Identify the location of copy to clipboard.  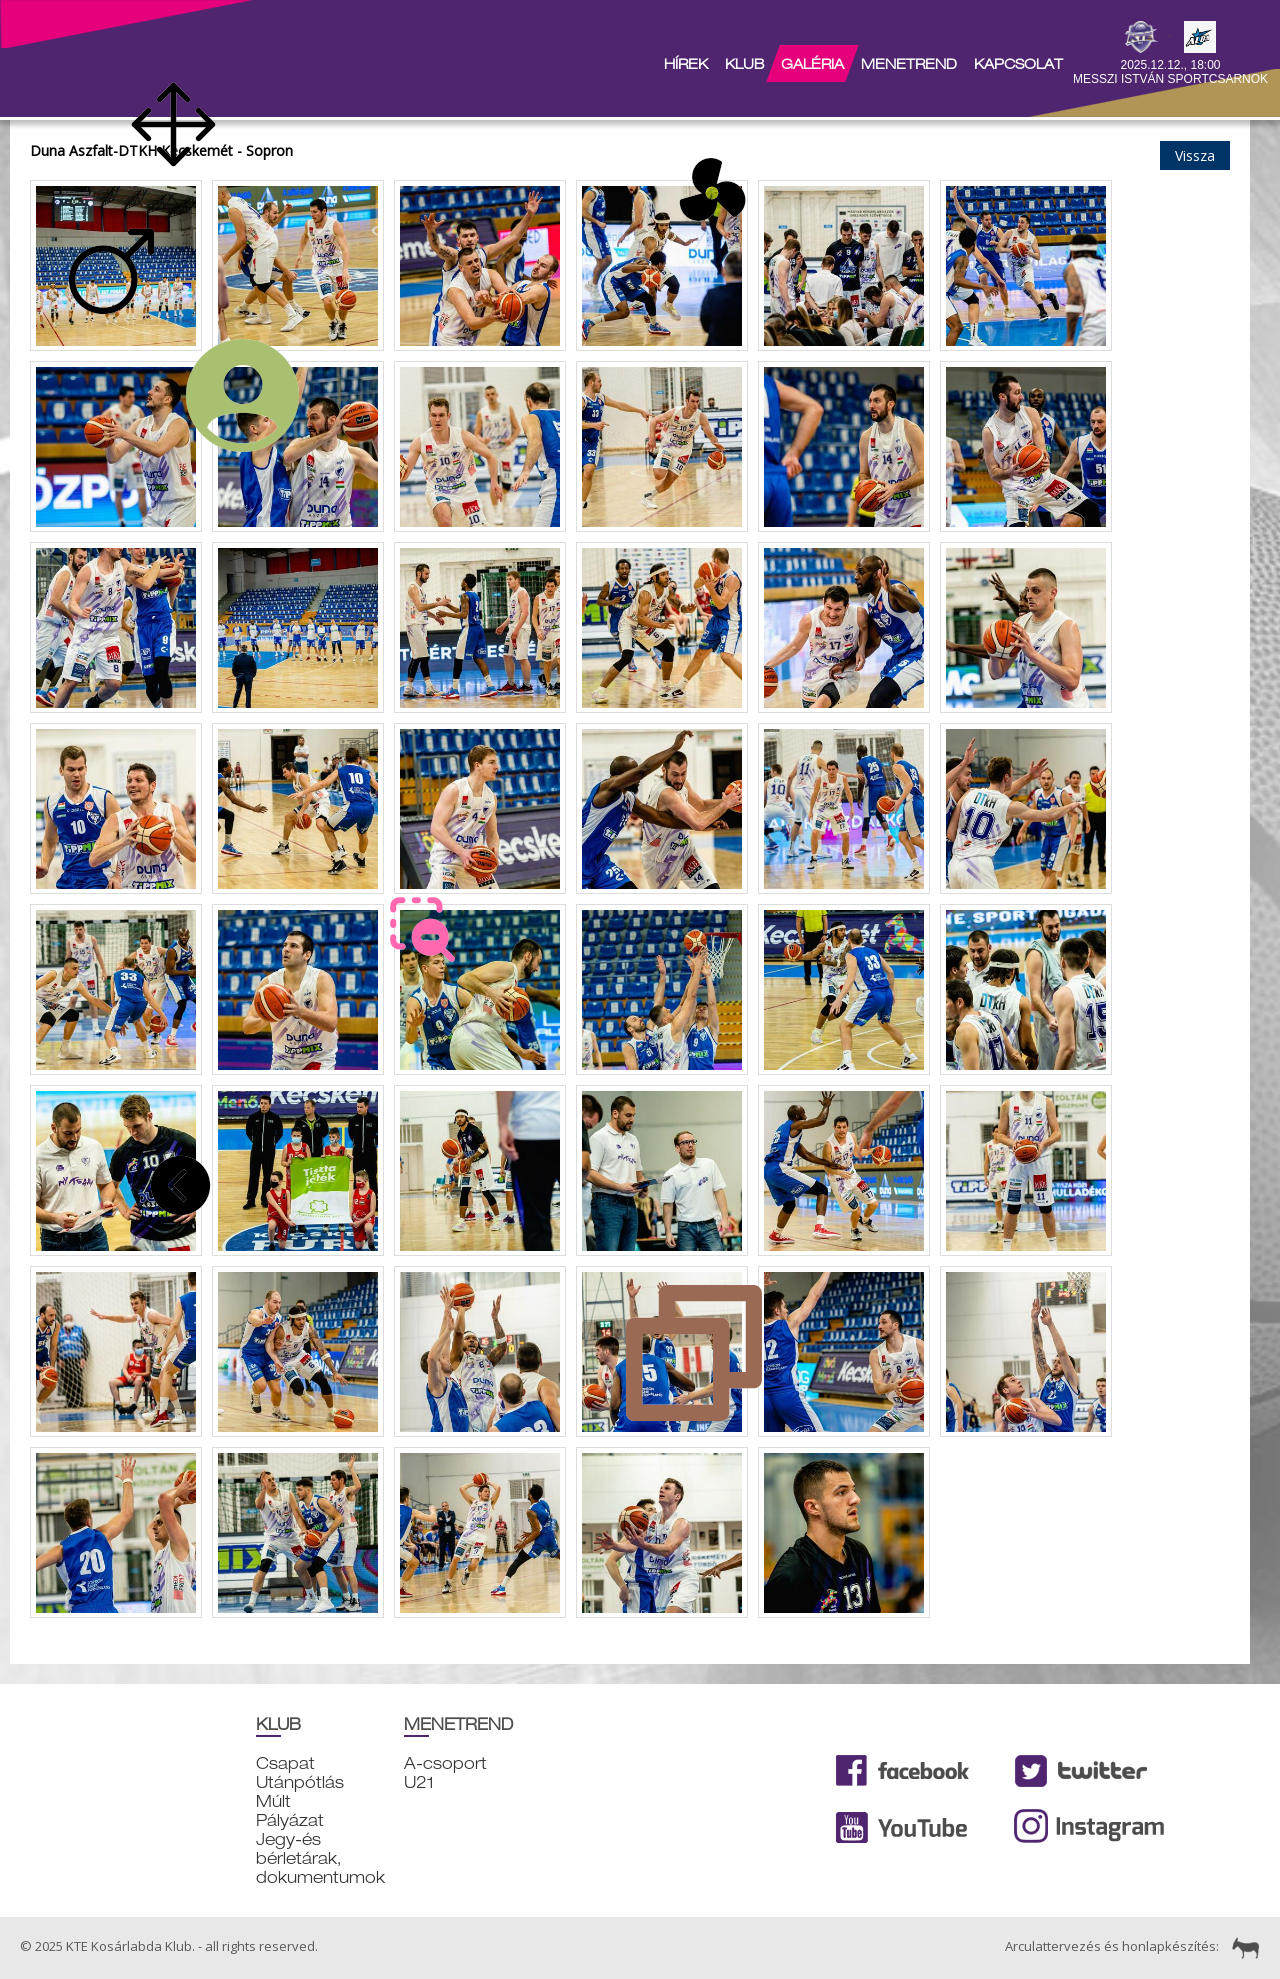
(694, 1353).